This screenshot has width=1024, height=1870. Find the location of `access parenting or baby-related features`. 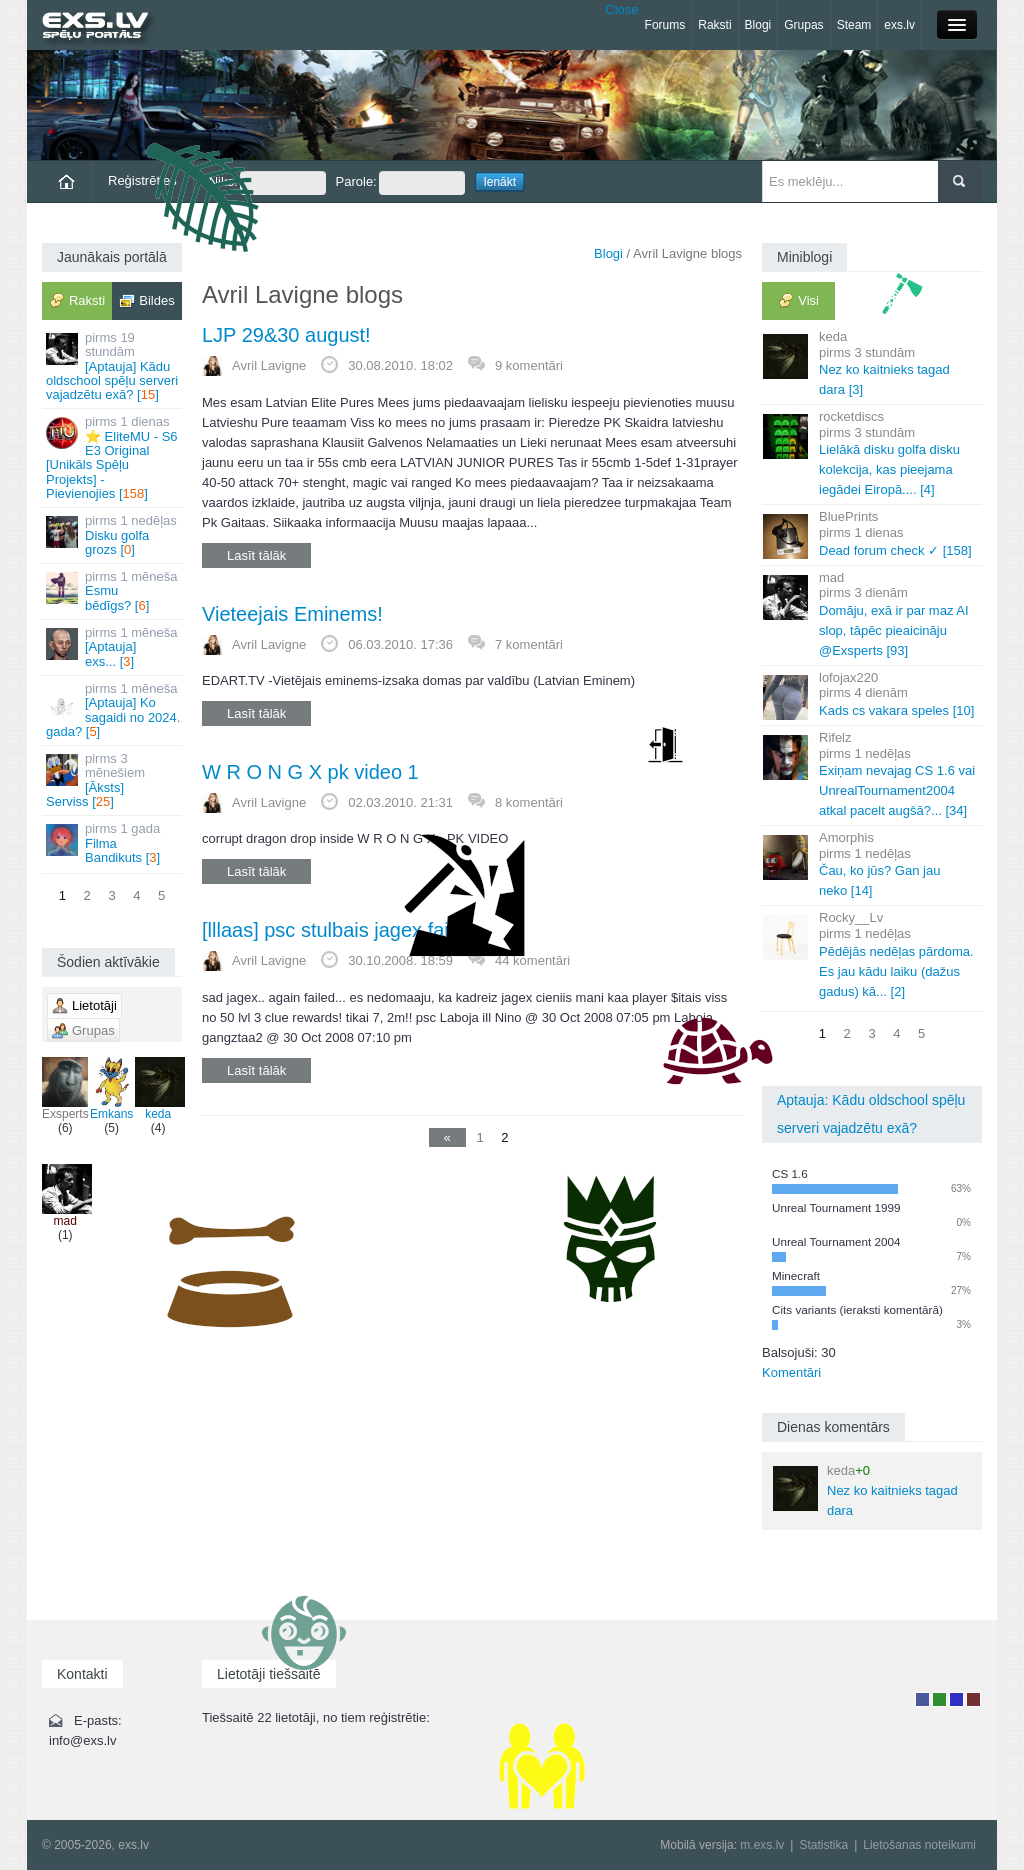

access parenting or baby-related features is located at coordinates (304, 1633).